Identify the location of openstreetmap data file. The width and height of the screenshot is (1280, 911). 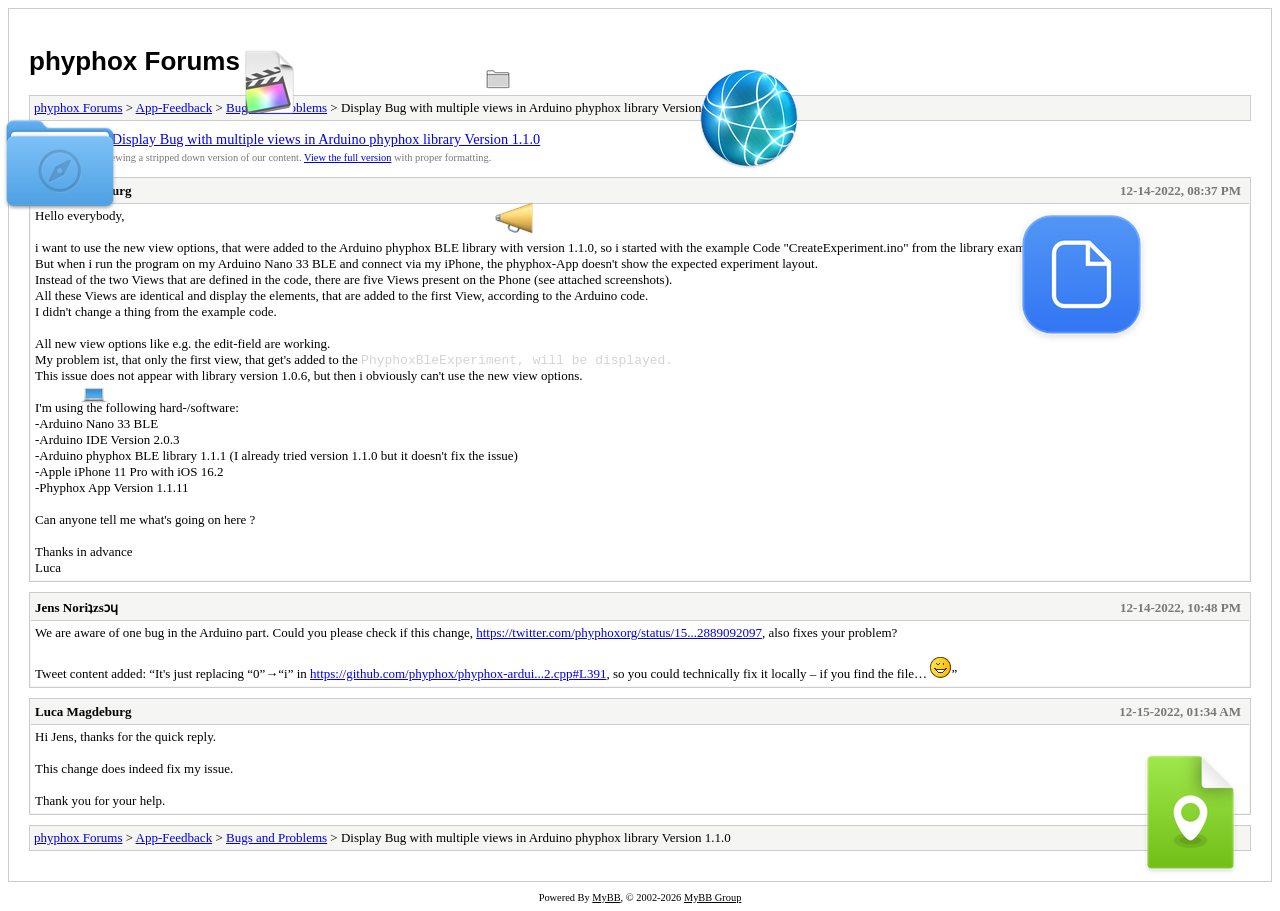
(1190, 814).